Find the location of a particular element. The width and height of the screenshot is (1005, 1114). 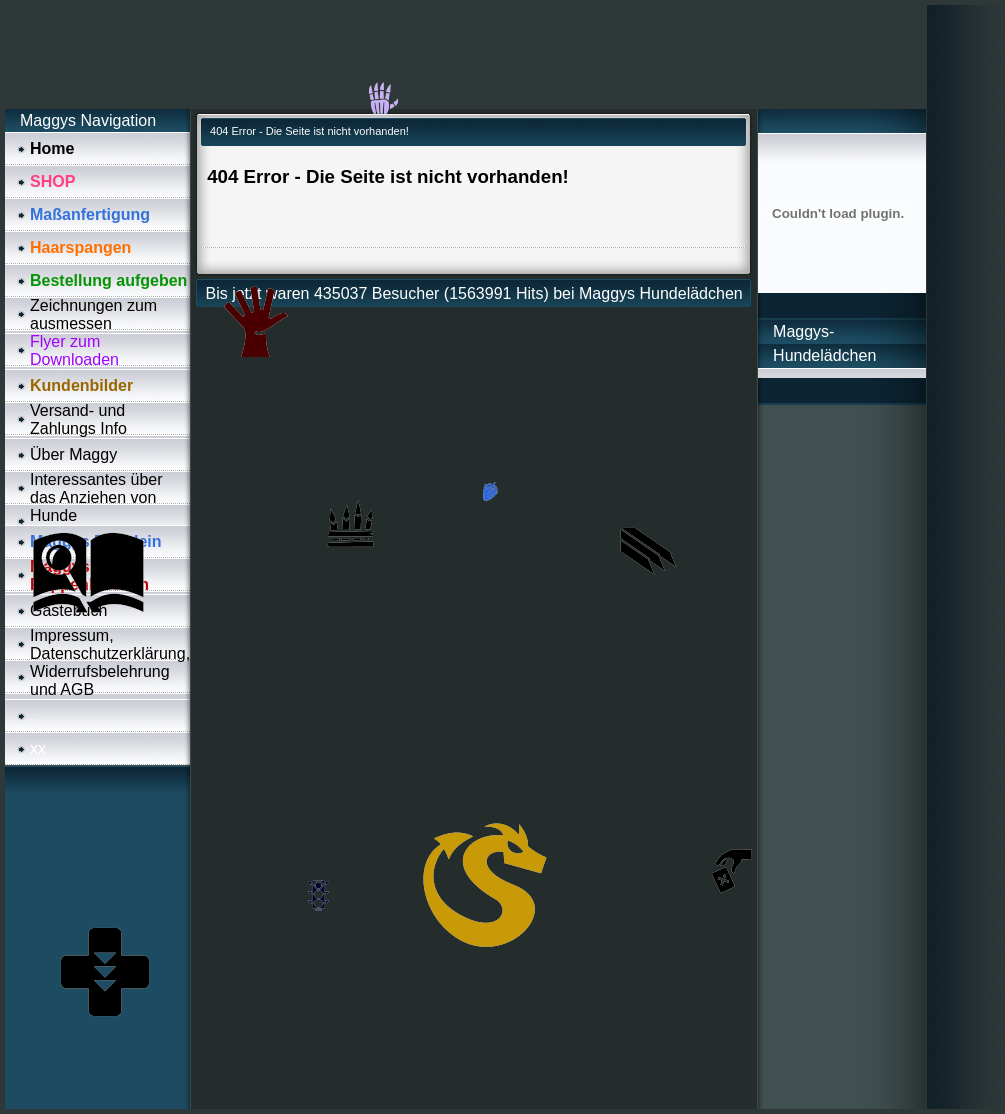

high-five or wave gesture is located at coordinates (255, 322).